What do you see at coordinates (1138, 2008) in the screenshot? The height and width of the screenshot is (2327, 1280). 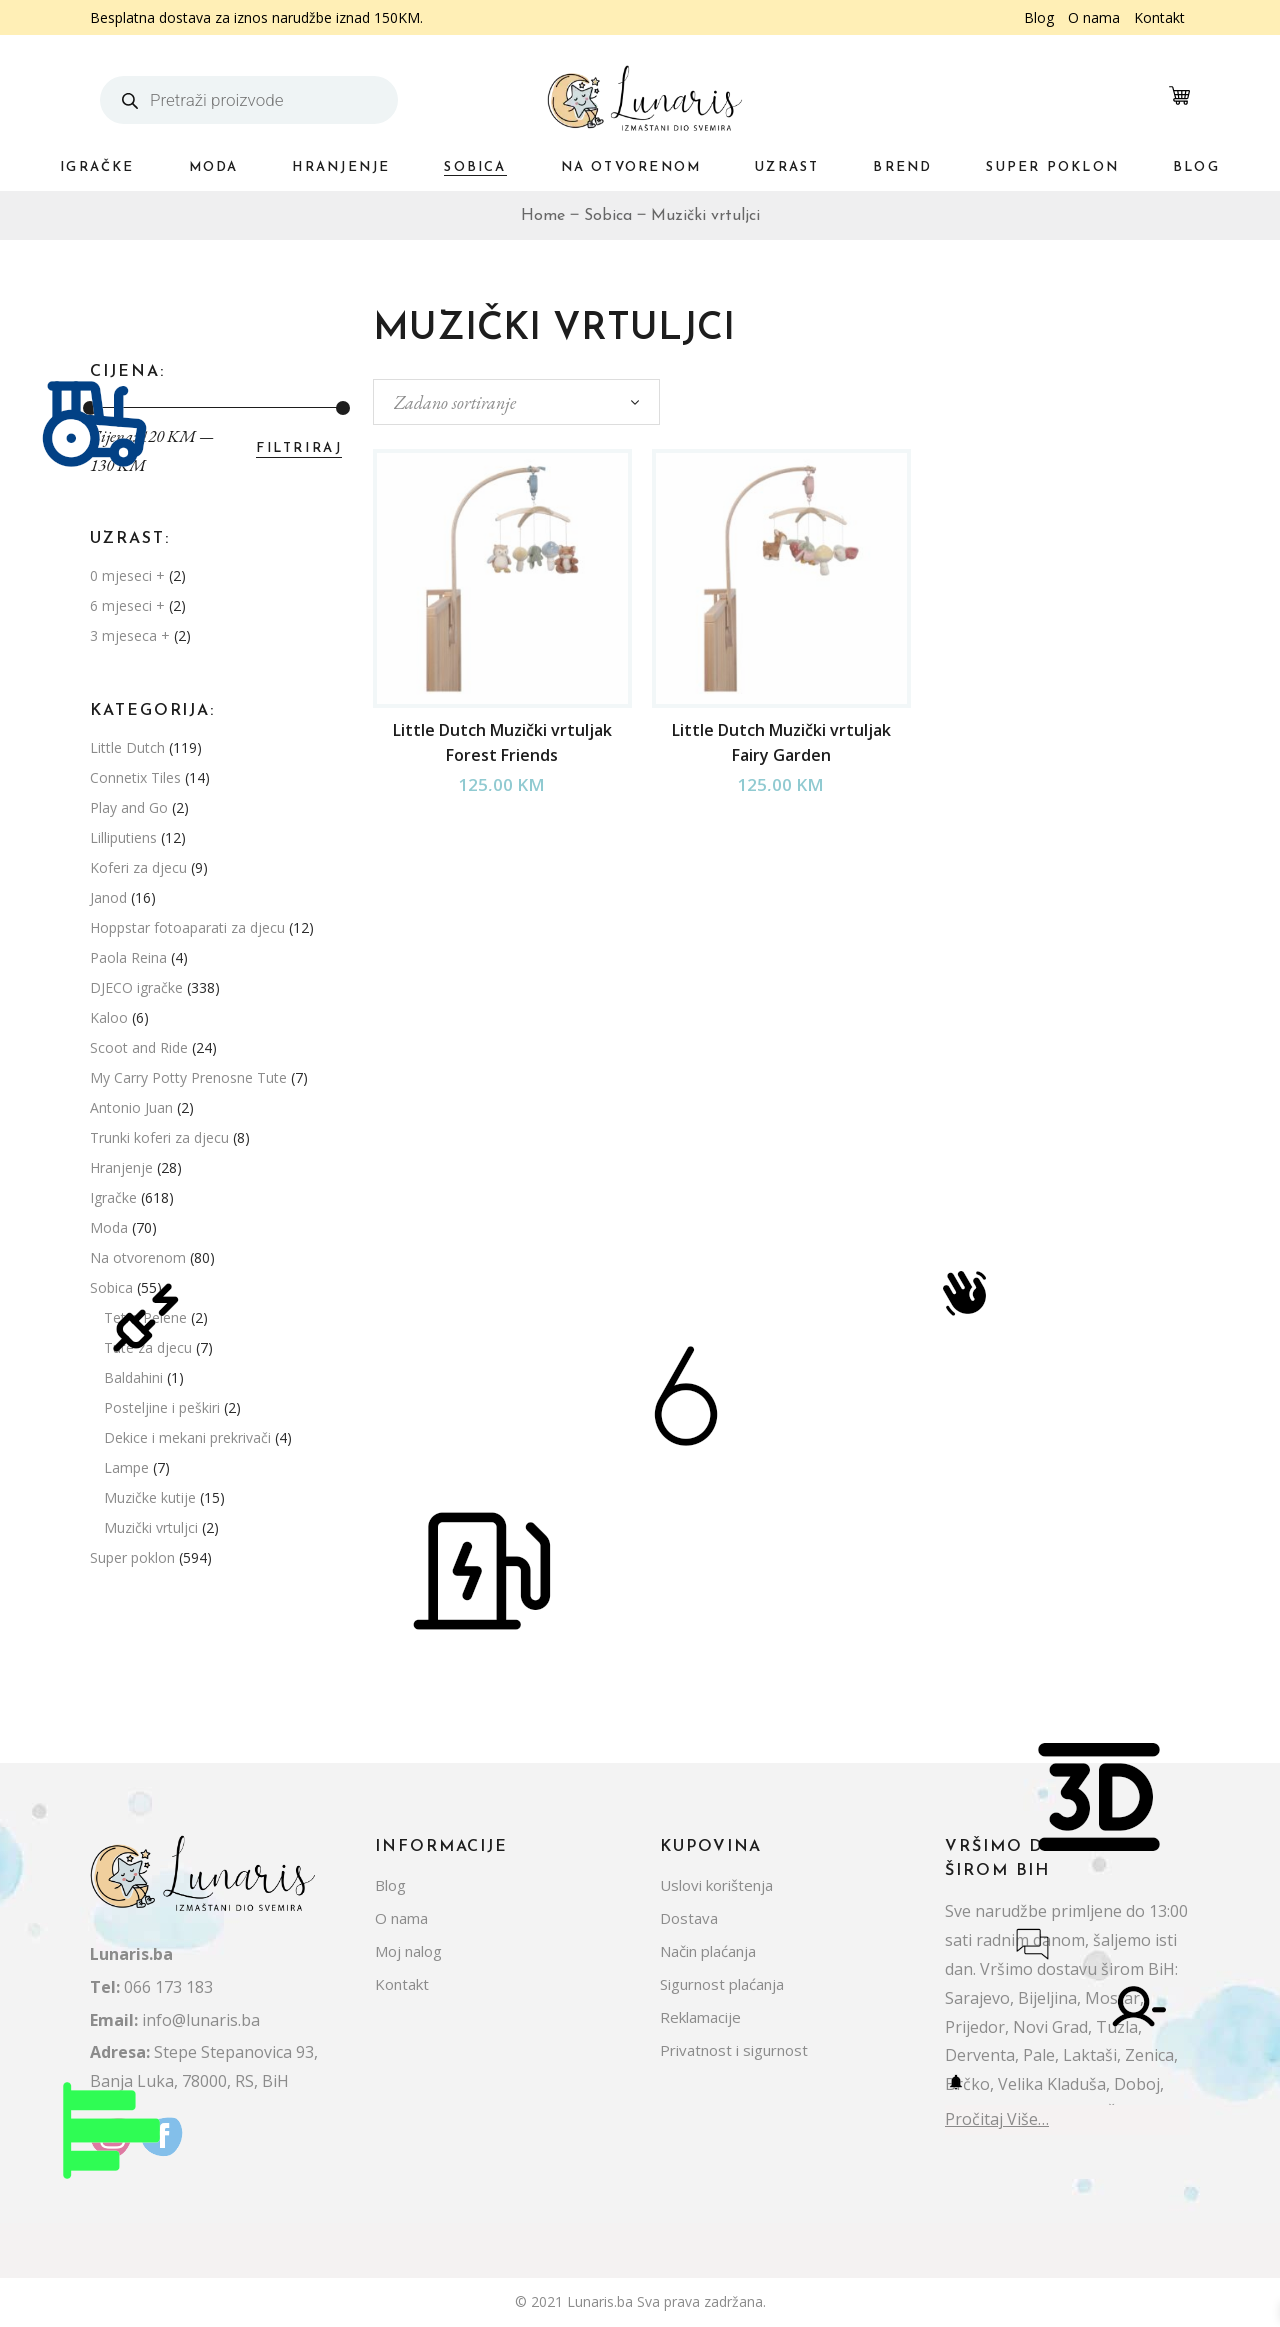 I see `remove a user or contact` at bounding box center [1138, 2008].